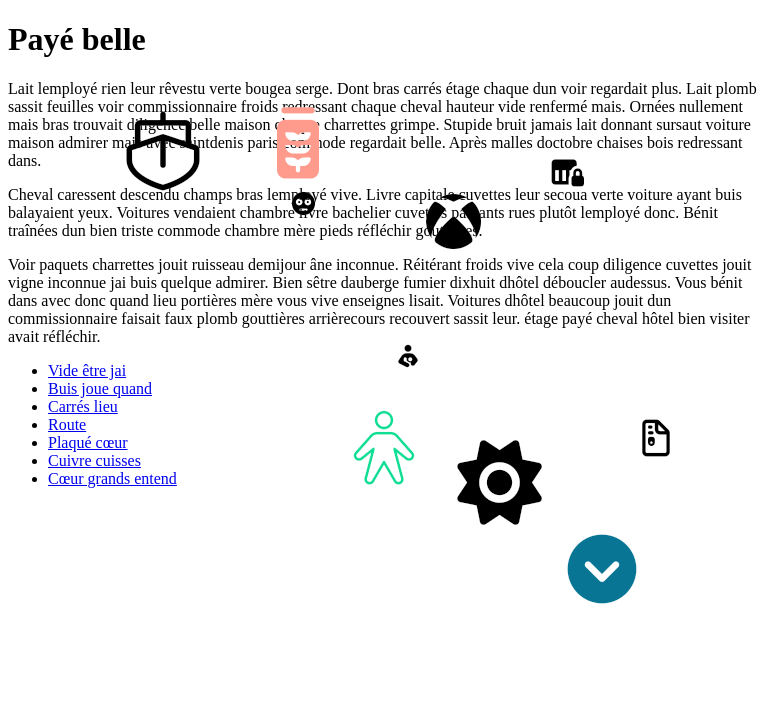 The image size is (768, 720). What do you see at coordinates (602, 569) in the screenshot?
I see `expand content or show more details` at bounding box center [602, 569].